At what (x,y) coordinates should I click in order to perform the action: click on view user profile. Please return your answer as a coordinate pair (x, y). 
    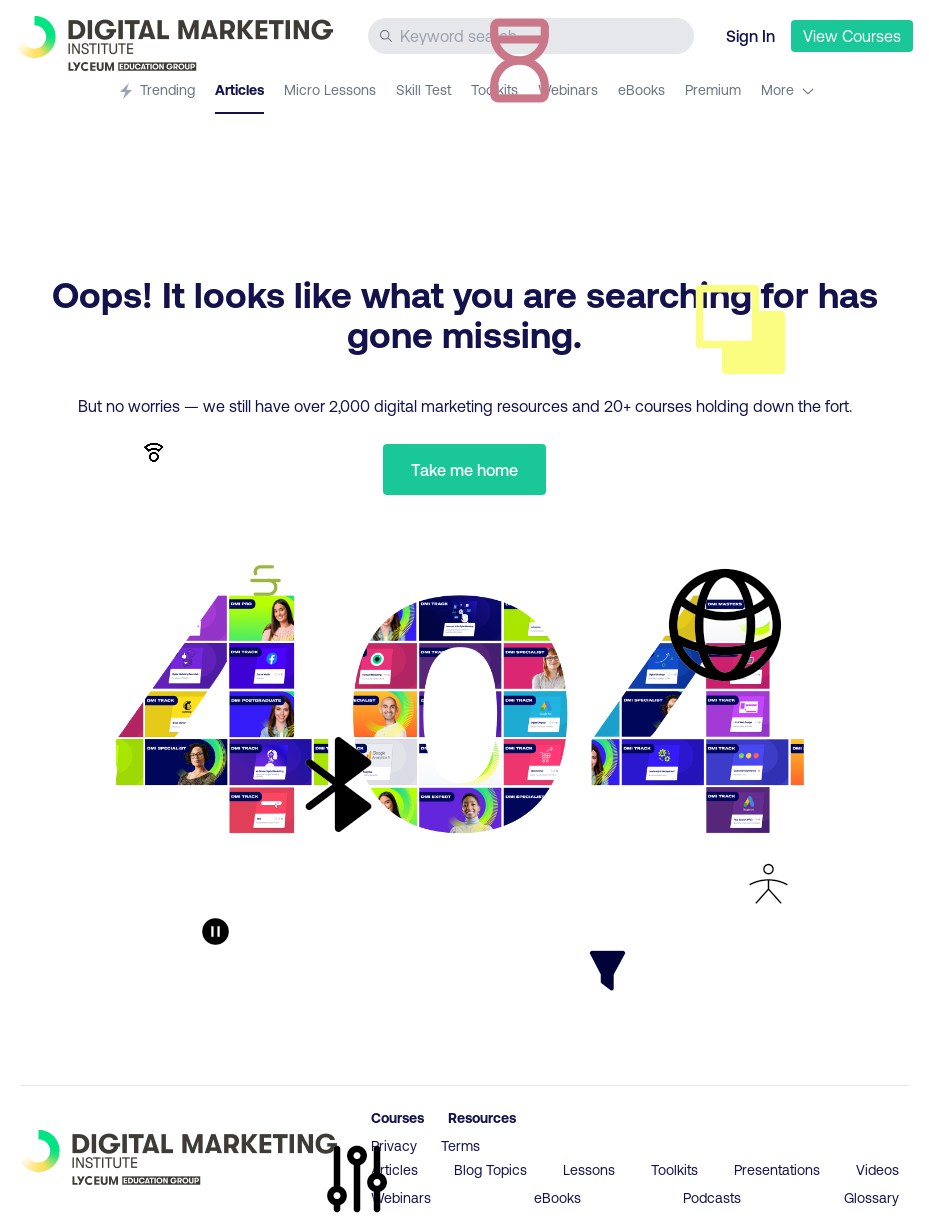
    Looking at the image, I should click on (768, 884).